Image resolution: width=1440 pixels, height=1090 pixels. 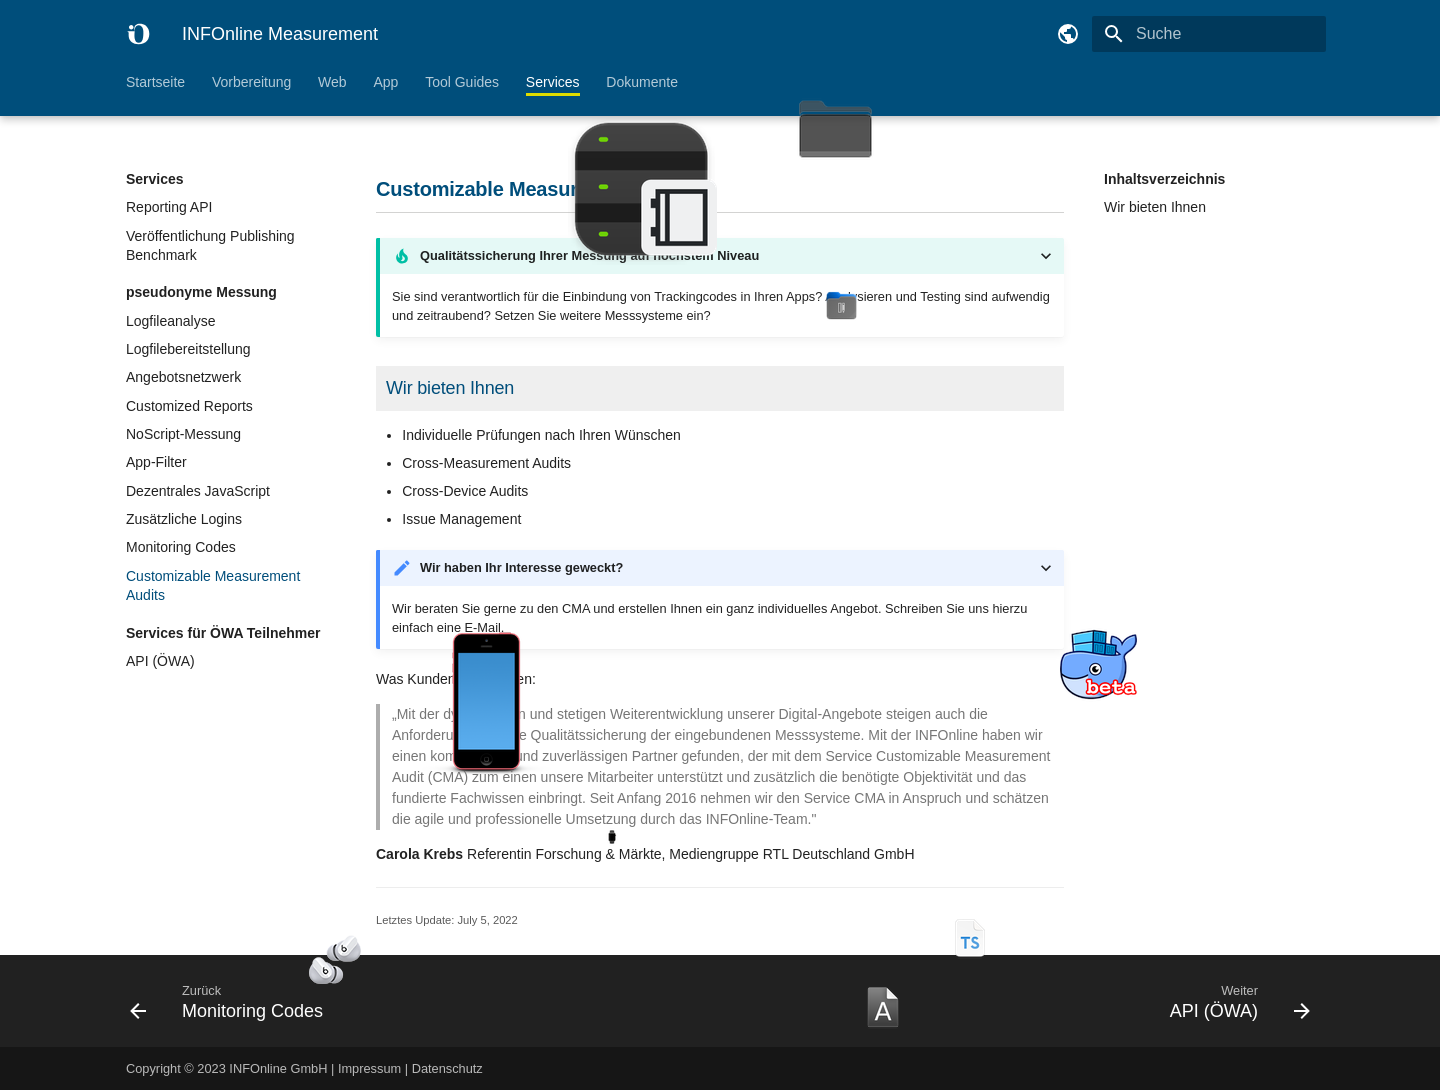 What do you see at coordinates (486, 703) in the screenshot?
I see `manage connected iPhone 5c device` at bounding box center [486, 703].